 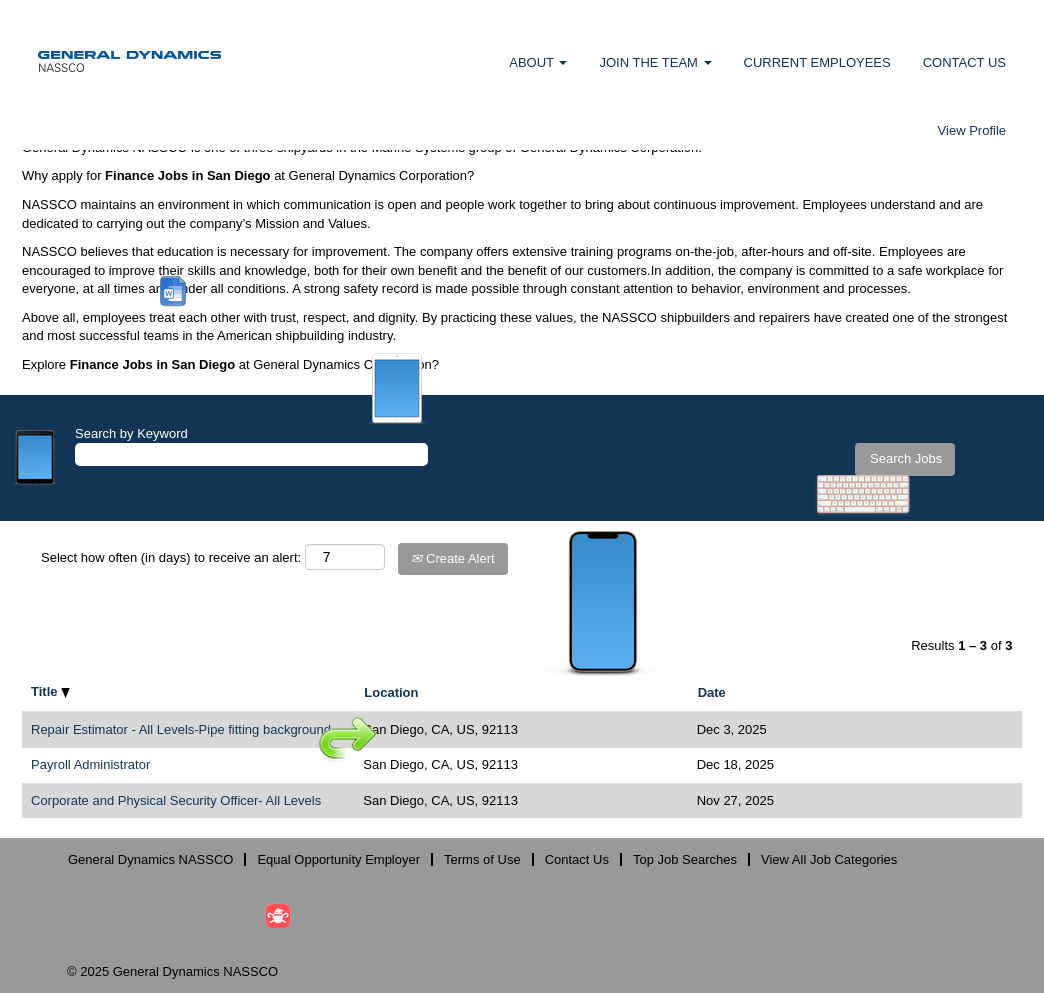 I want to click on manage connected iPad device, so click(x=397, y=388).